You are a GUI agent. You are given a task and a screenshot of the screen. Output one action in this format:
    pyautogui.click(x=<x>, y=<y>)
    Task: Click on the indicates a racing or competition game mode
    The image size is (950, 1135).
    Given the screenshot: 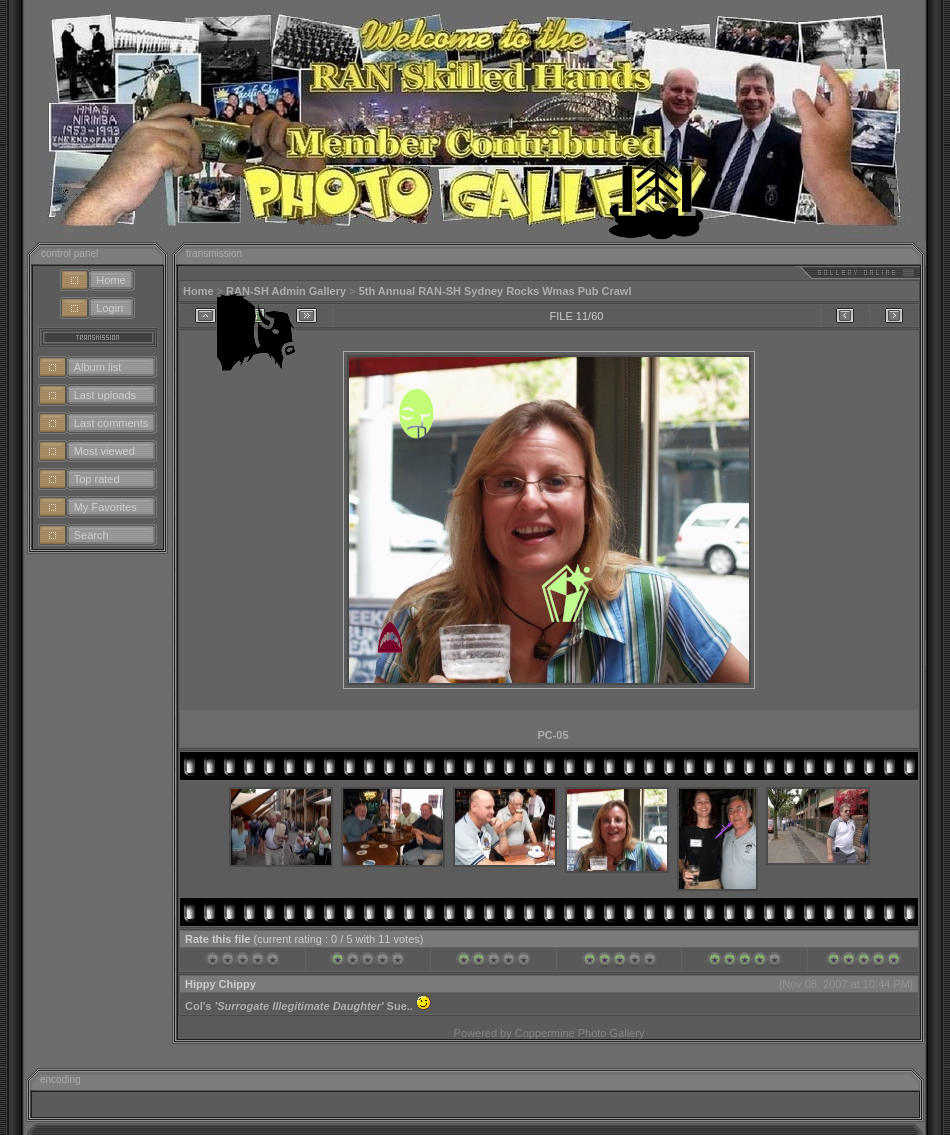 What is the action you would take?
    pyautogui.click(x=565, y=593)
    